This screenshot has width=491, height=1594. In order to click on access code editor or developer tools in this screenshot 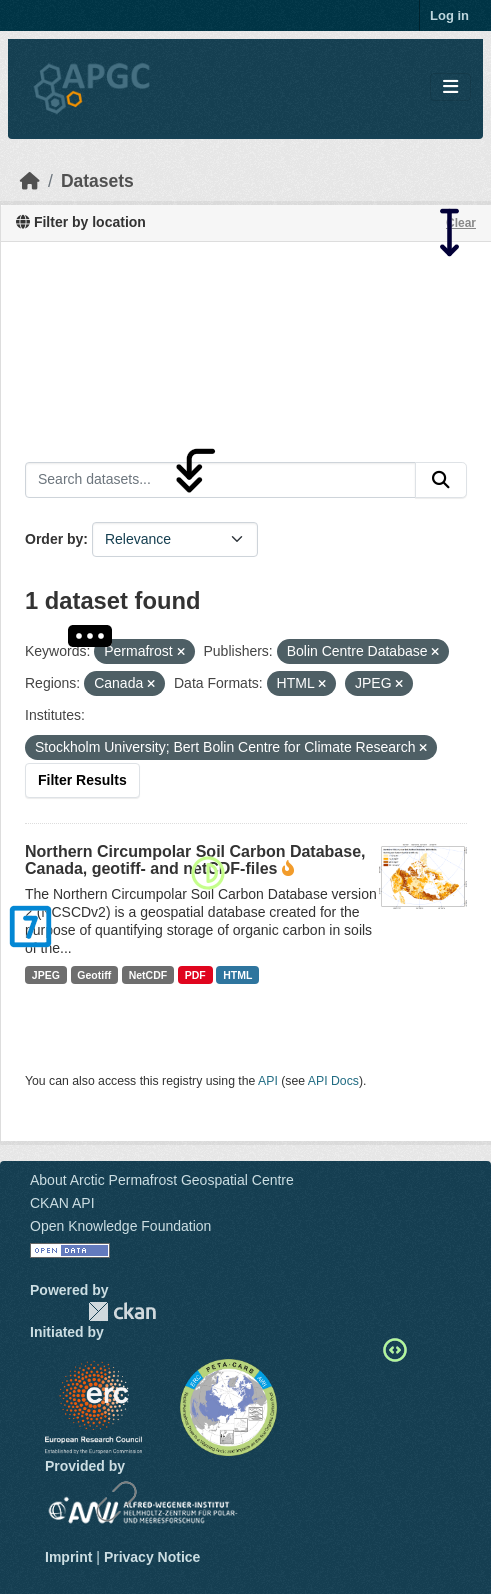, I will do `click(395, 1350)`.